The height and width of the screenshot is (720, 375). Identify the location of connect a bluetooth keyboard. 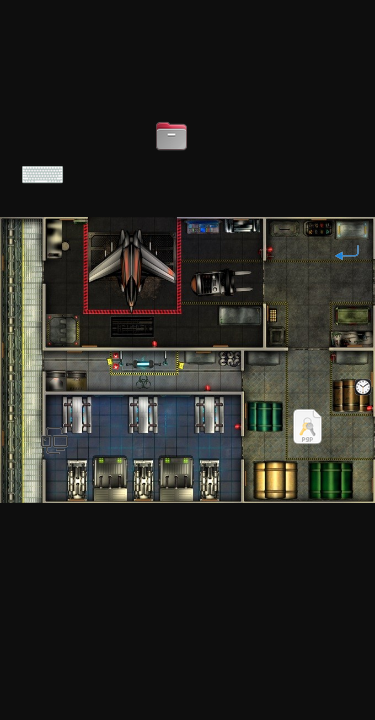
(42, 174).